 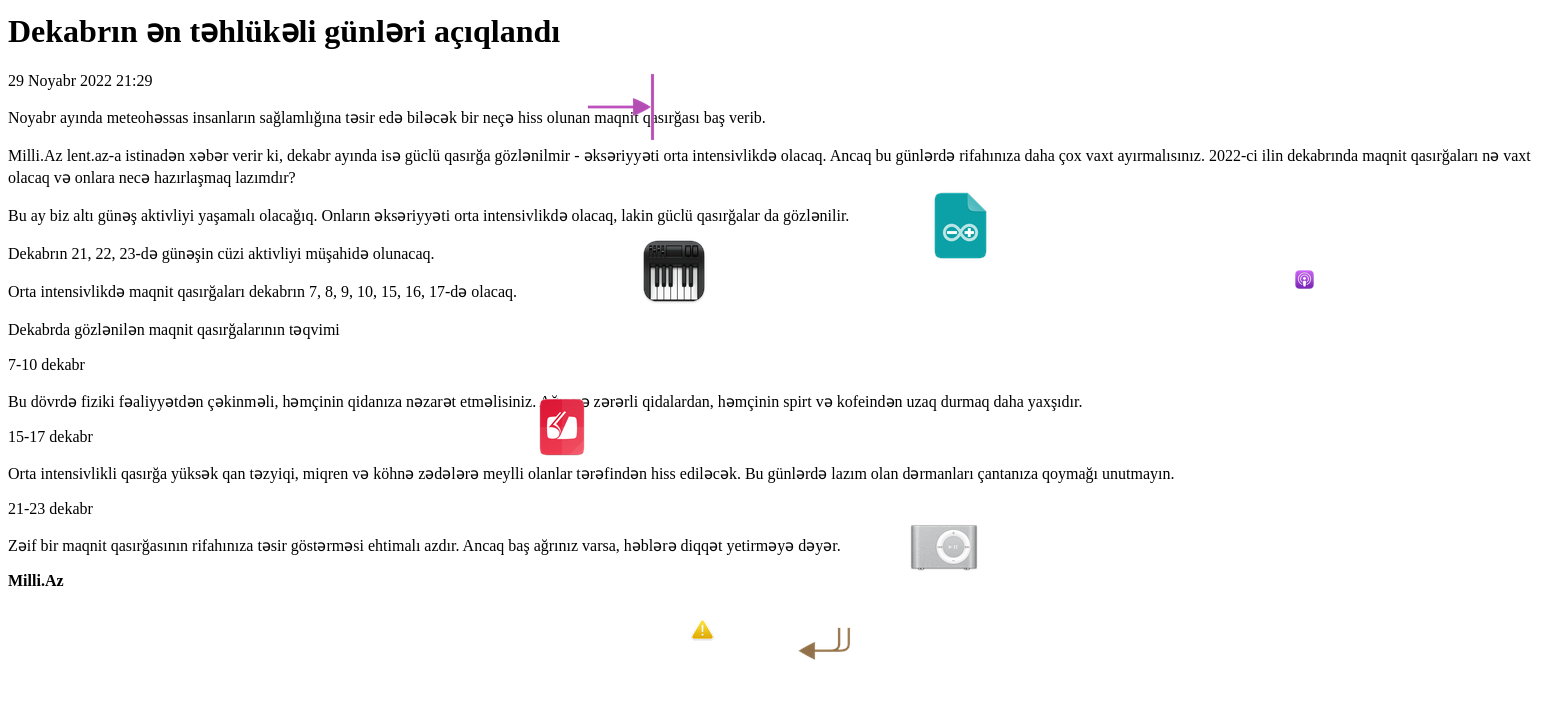 I want to click on jump to the last item or end of list, so click(x=621, y=107).